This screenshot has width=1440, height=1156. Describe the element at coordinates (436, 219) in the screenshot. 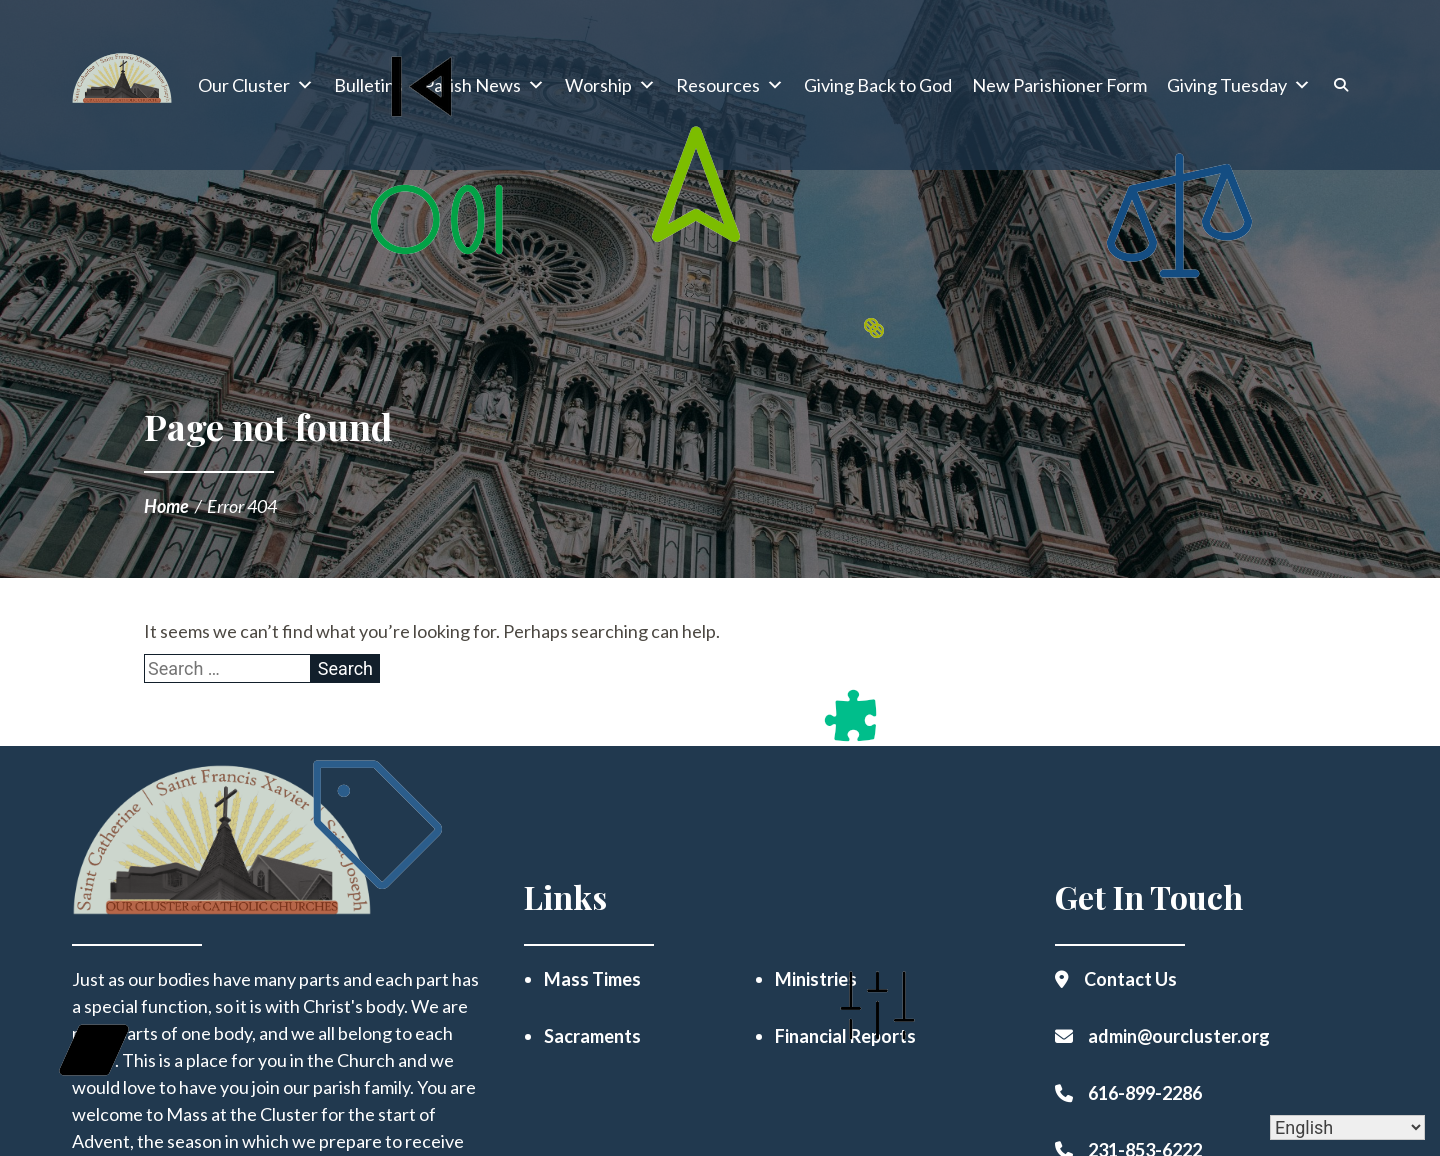

I see `visit medium article or profile` at that location.